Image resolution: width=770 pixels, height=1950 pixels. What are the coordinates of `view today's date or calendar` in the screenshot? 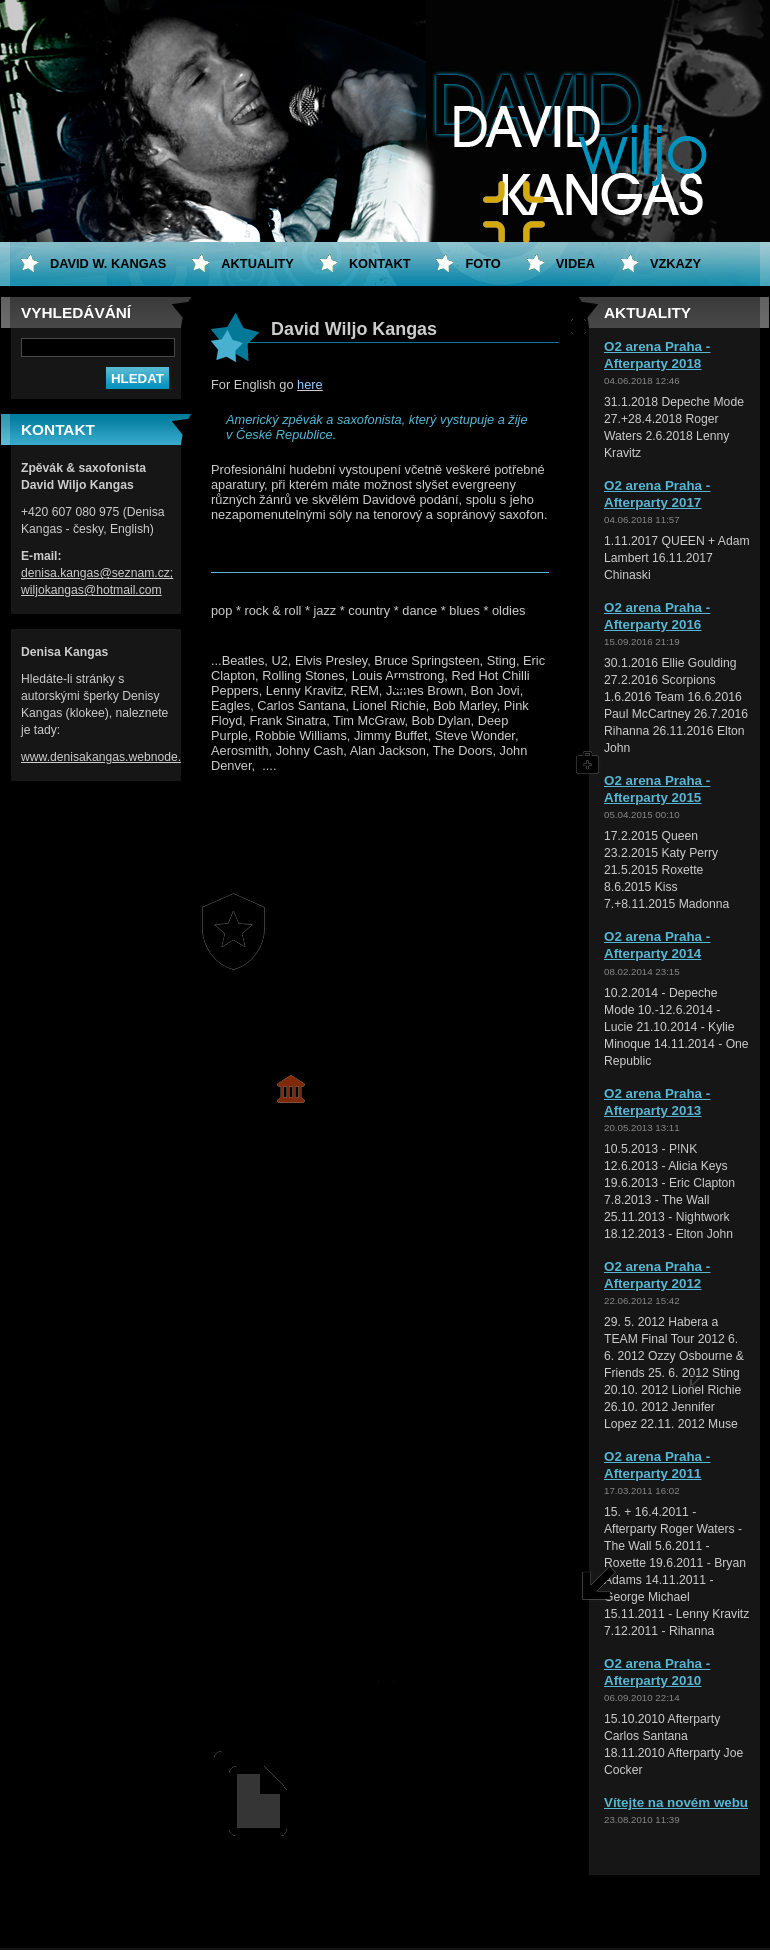 It's located at (386, 1689).